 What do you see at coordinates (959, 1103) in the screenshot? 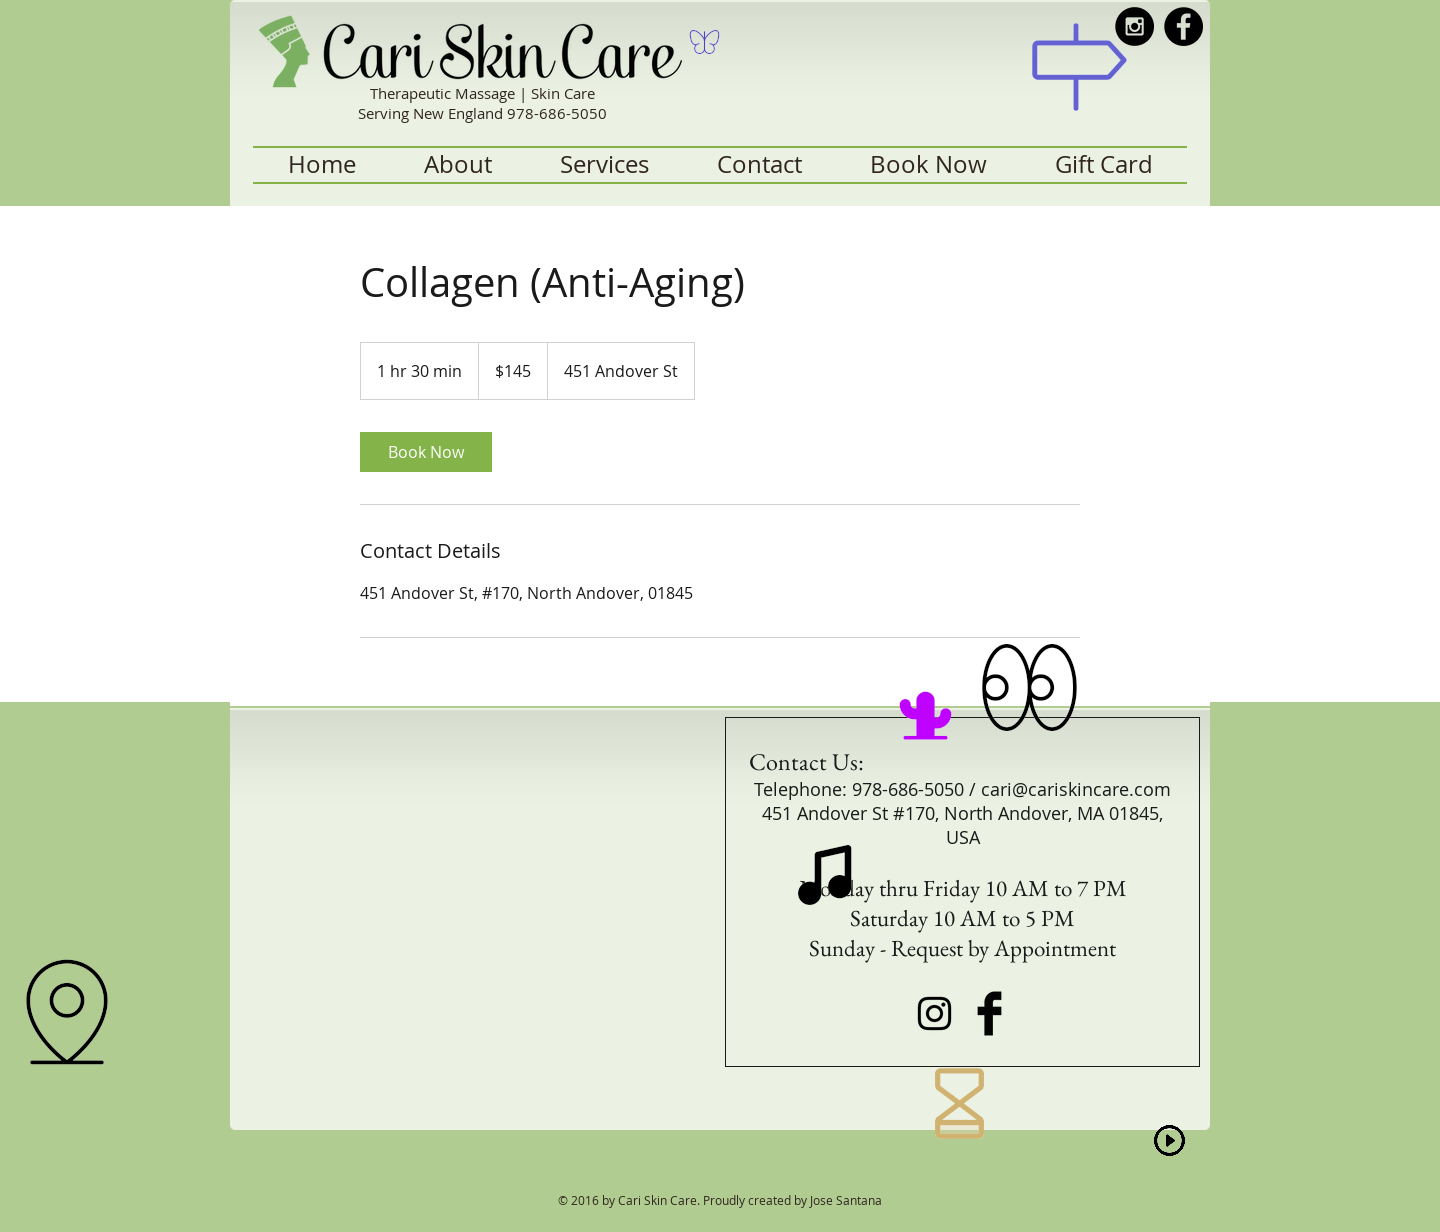
I see `indicates time is running low` at bounding box center [959, 1103].